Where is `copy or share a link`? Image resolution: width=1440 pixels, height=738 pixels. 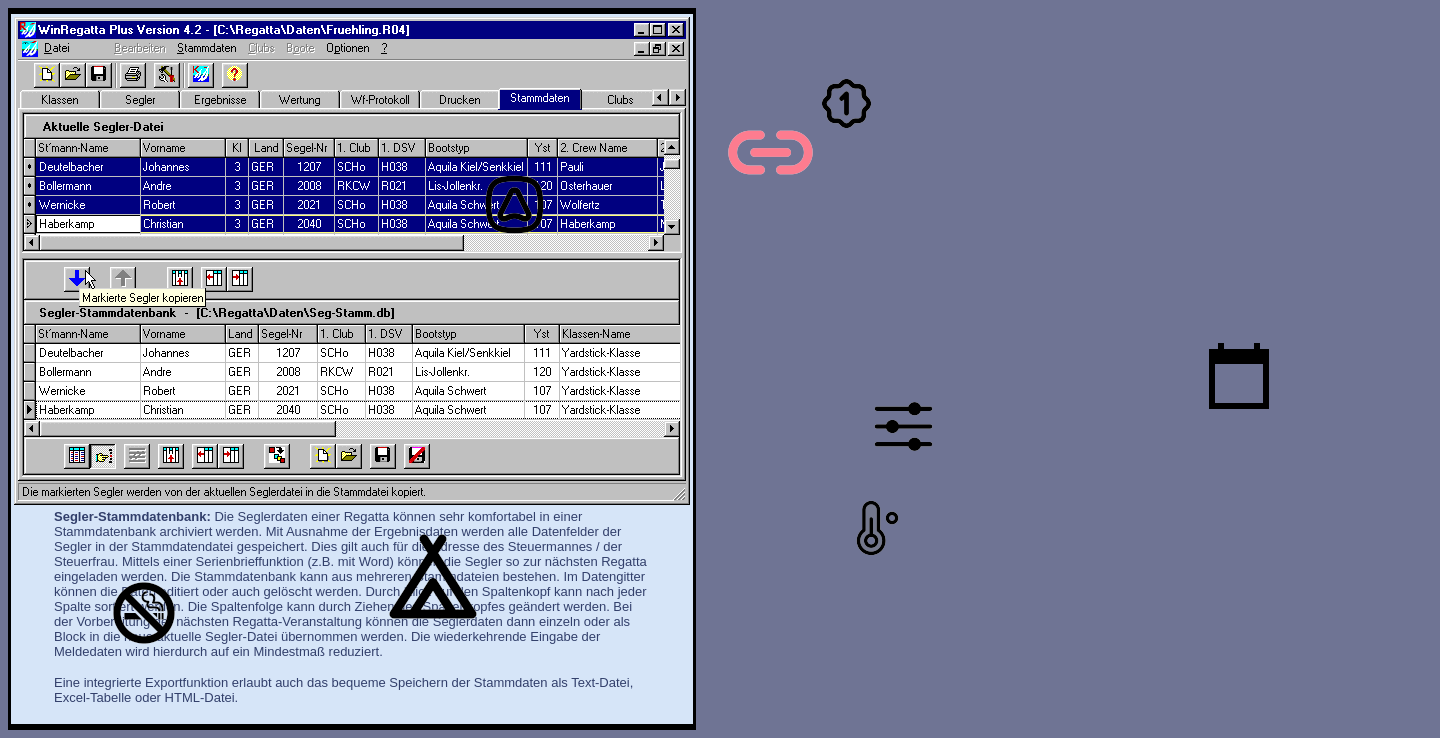 copy or share a link is located at coordinates (770, 152).